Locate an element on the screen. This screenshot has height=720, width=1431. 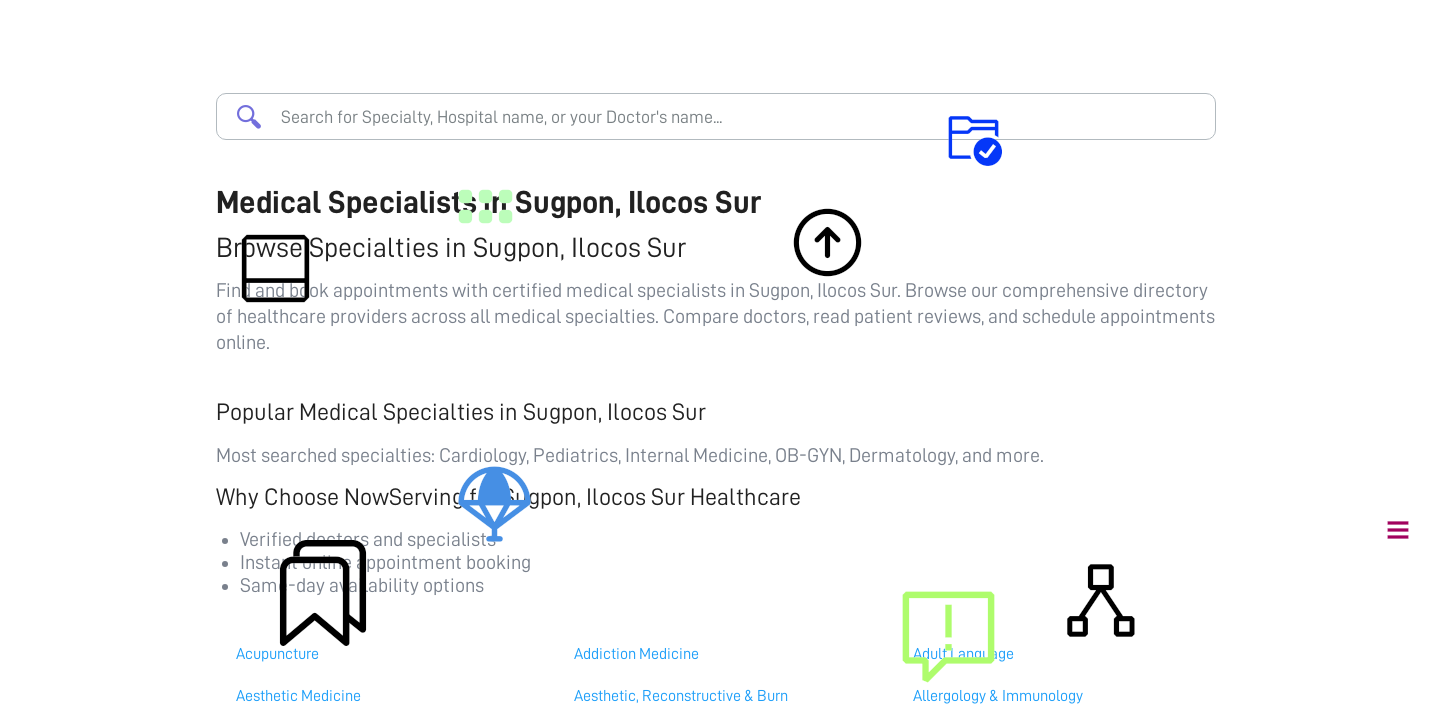
report an issue or problem is located at coordinates (948, 637).